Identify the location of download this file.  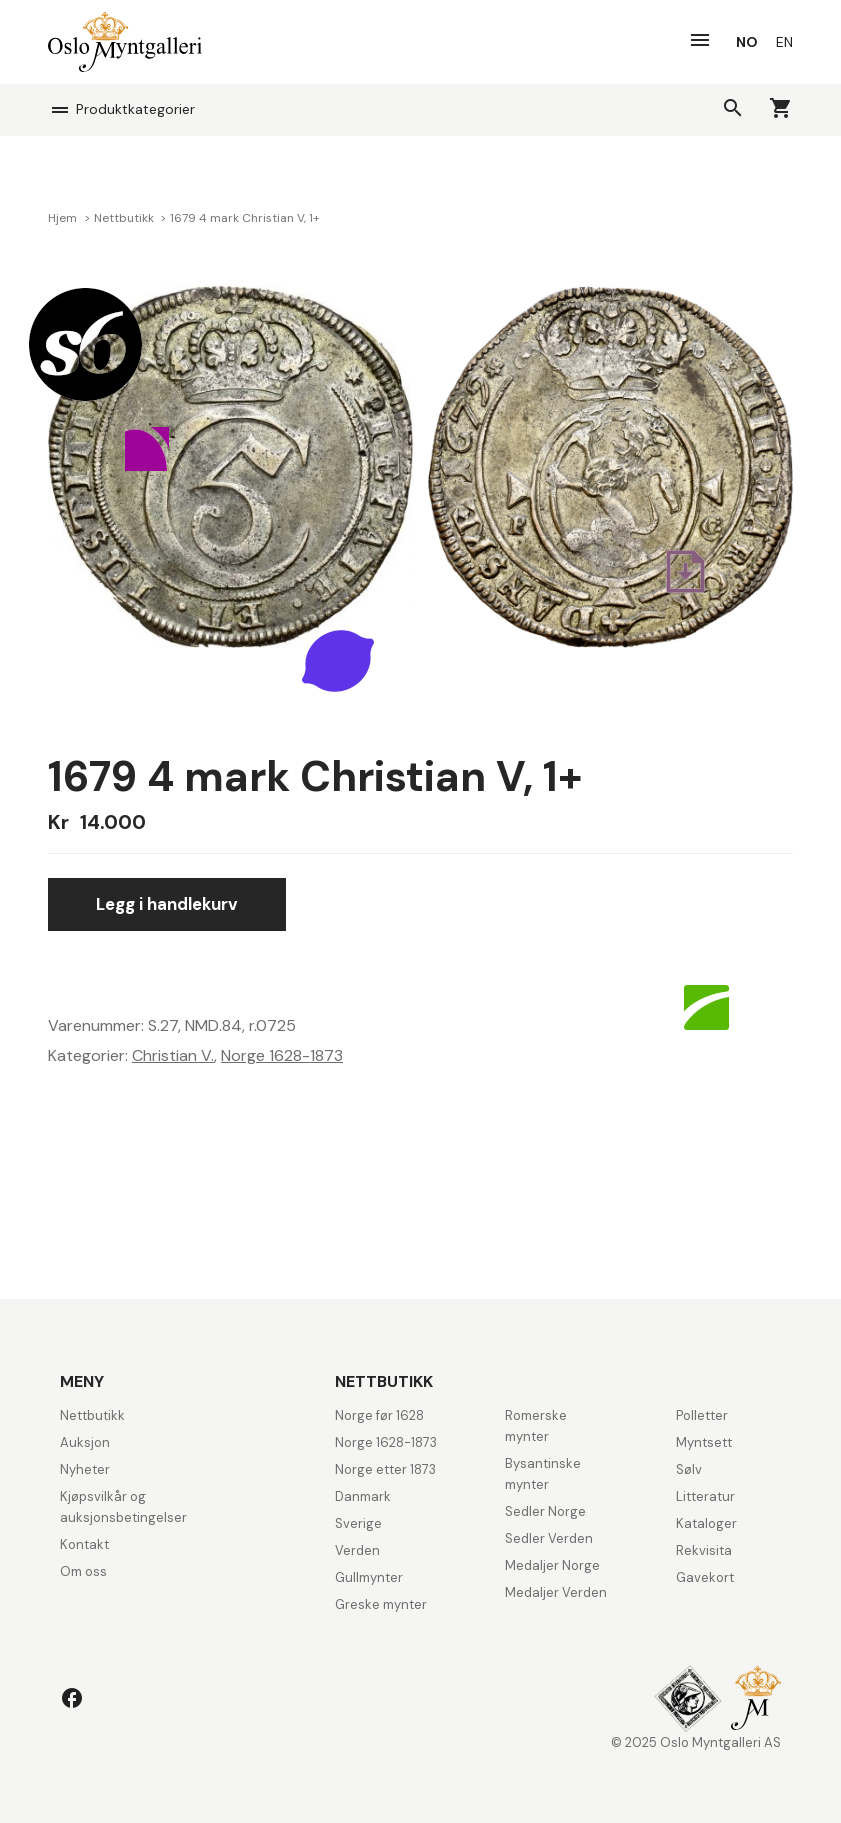
(685, 571).